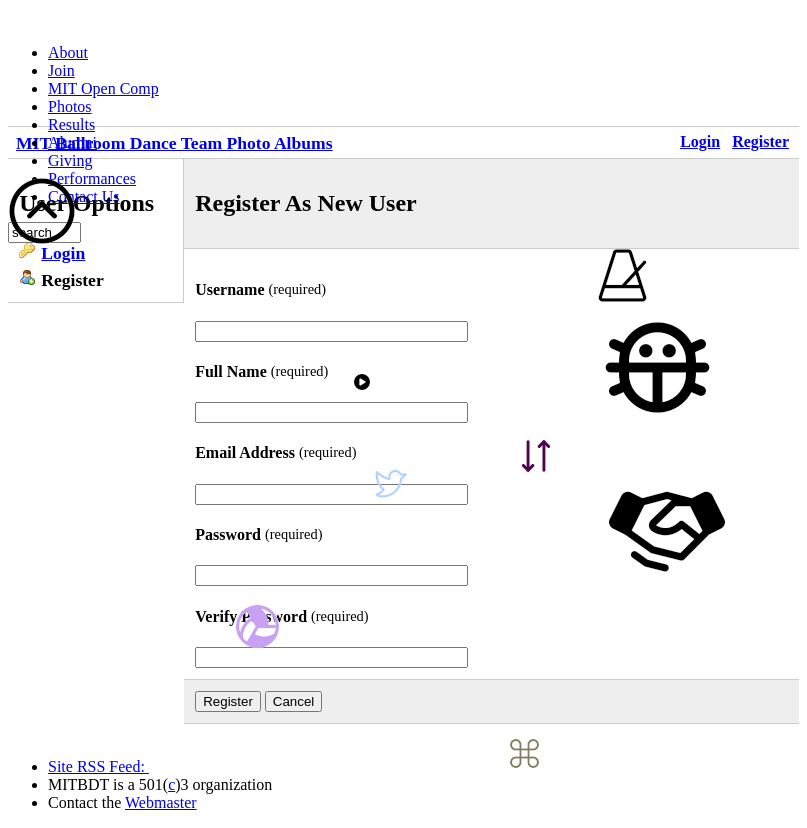 The width and height of the screenshot is (807, 828). I want to click on sort items in ascending or descending order, so click(536, 456).